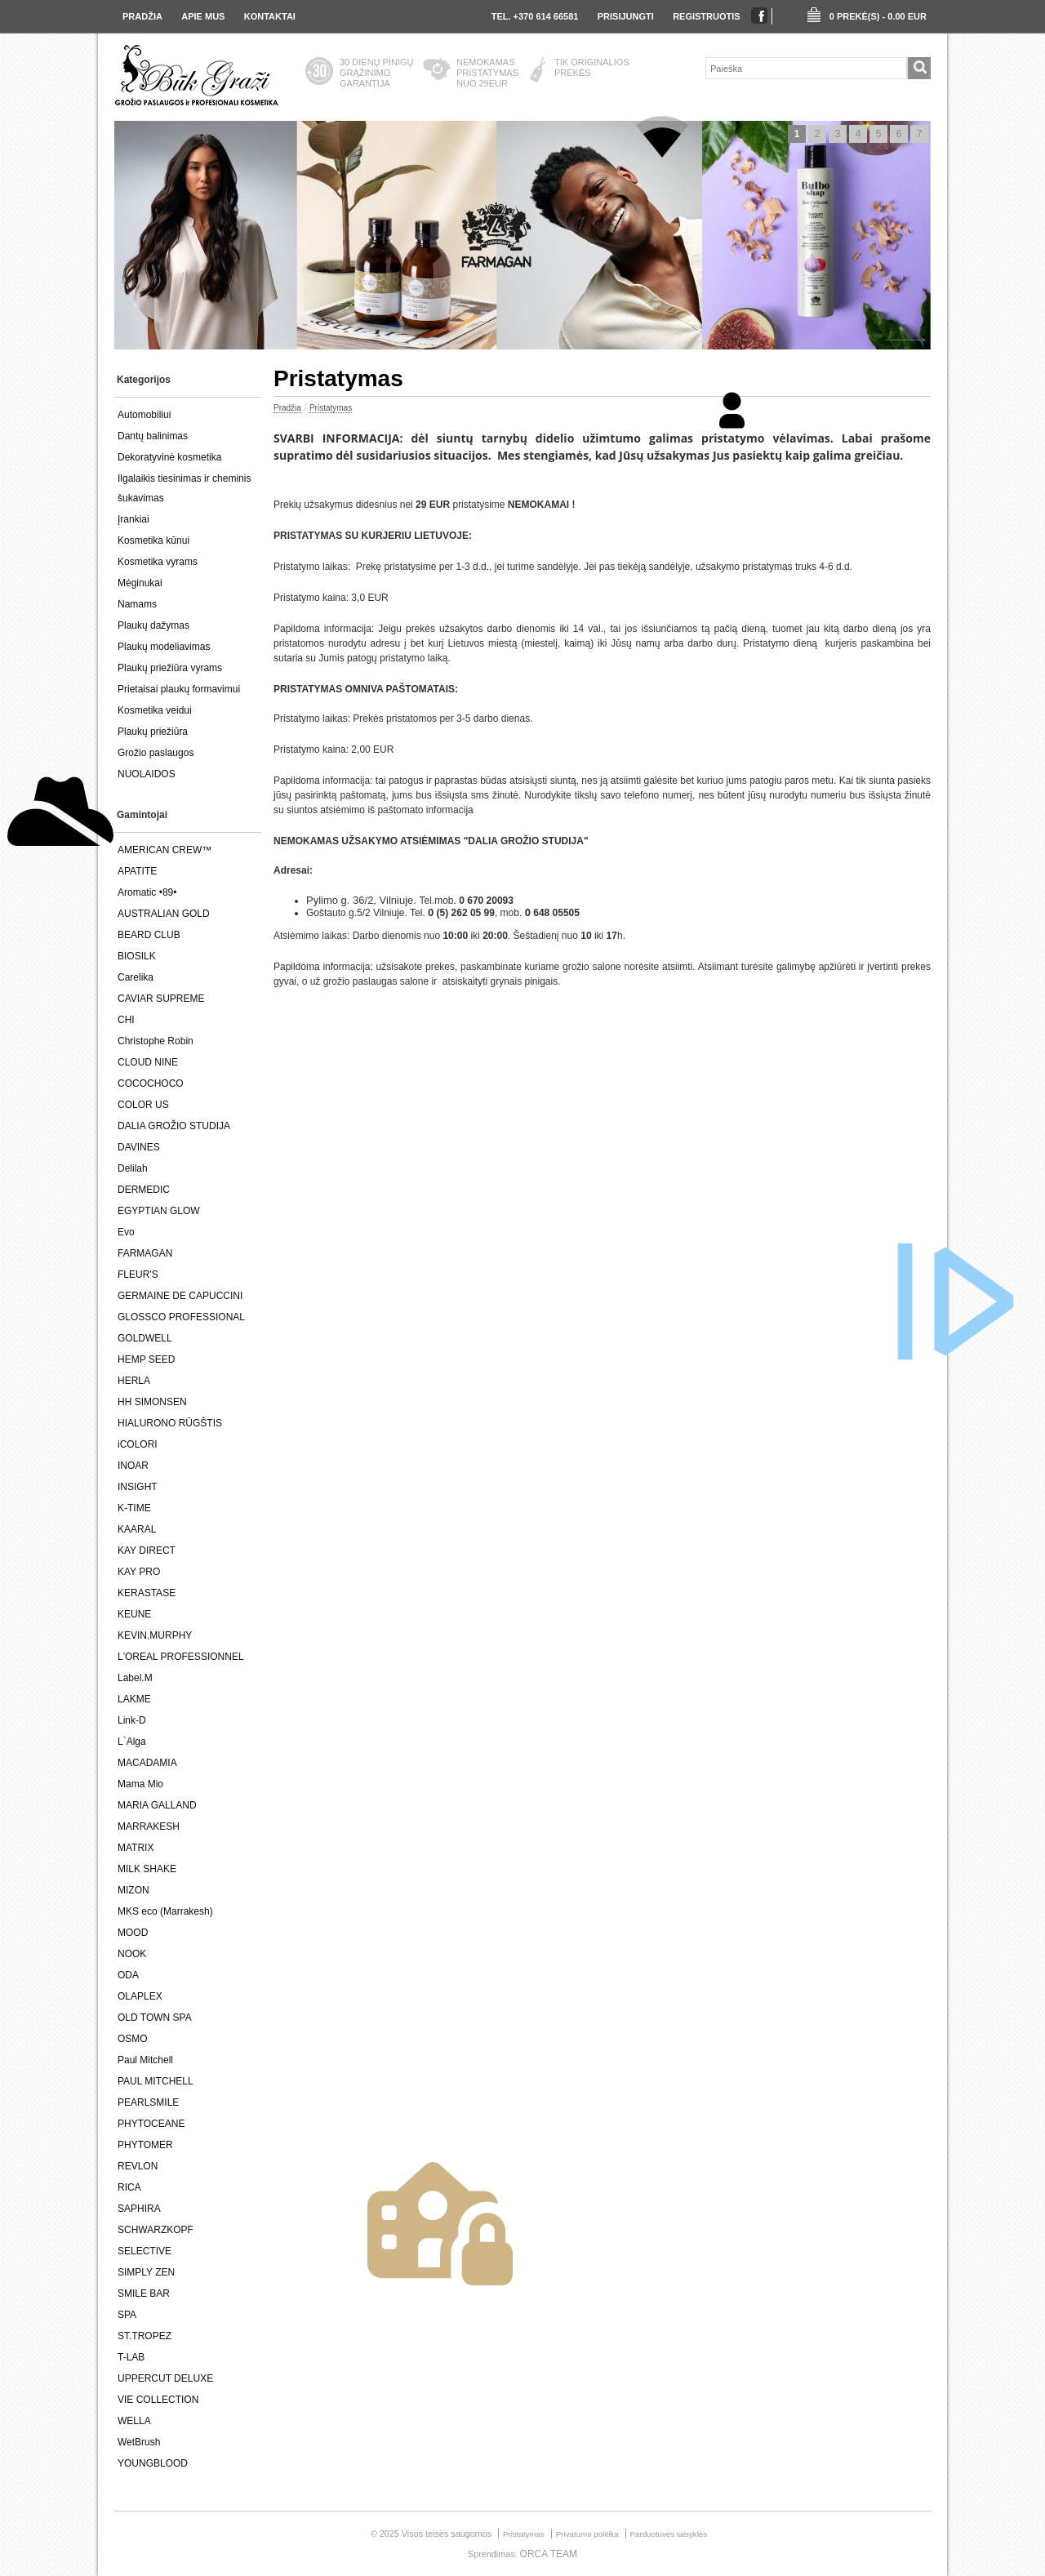 The image size is (1045, 2576). Describe the element at coordinates (662, 136) in the screenshot. I see `indicates moderate wifi signal strength` at that location.